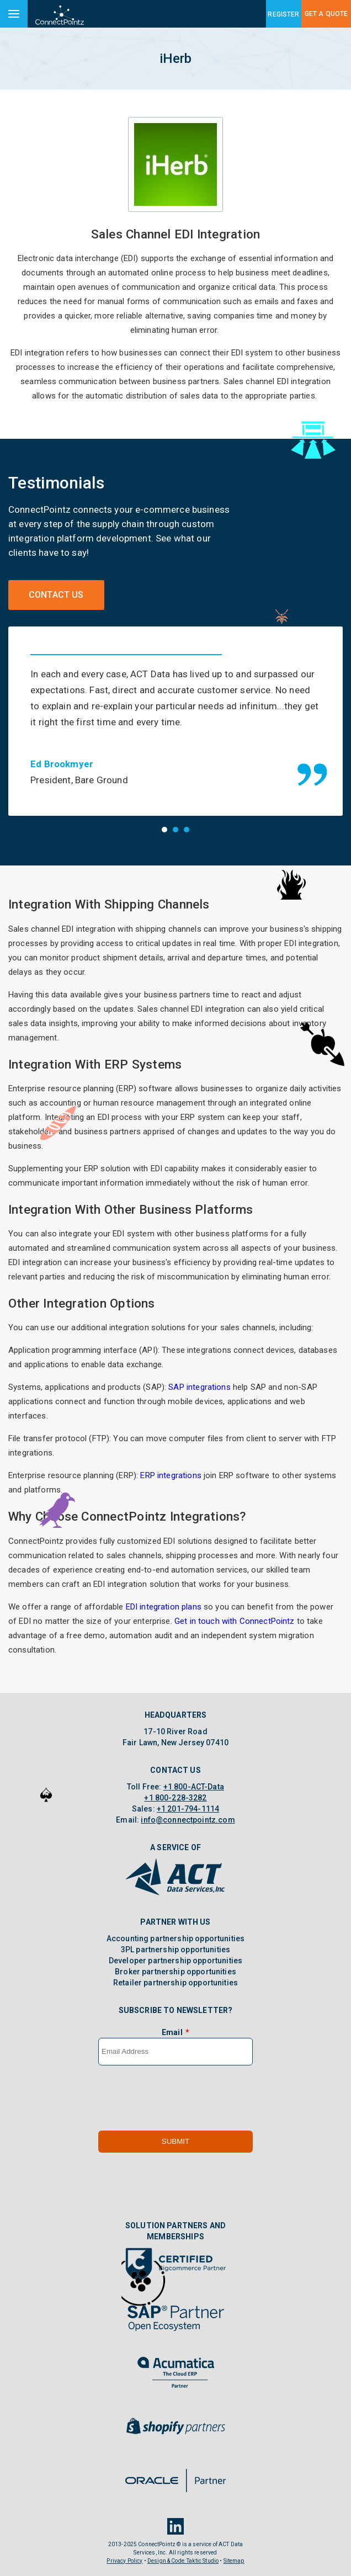 The height and width of the screenshot is (2576, 351). I want to click on indicates a celebration or special event, so click(291, 885).